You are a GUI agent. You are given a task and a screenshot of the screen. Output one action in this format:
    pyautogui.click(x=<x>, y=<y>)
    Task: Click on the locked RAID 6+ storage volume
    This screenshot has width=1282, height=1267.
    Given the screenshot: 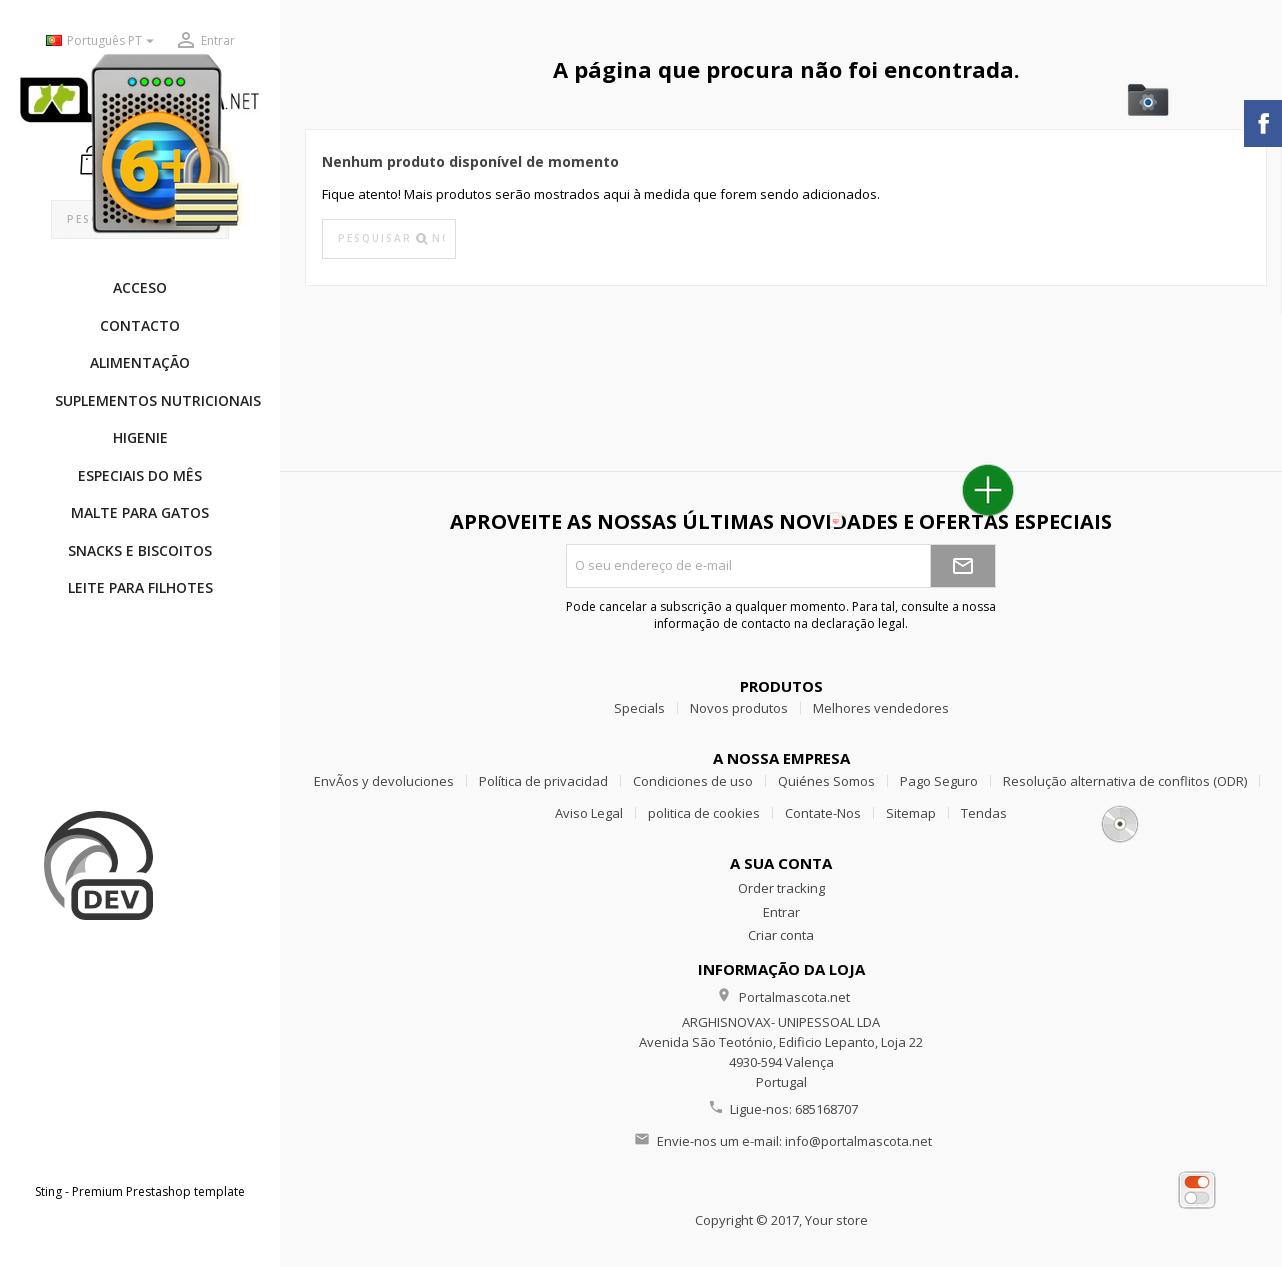 What is the action you would take?
    pyautogui.click(x=156, y=143)
    